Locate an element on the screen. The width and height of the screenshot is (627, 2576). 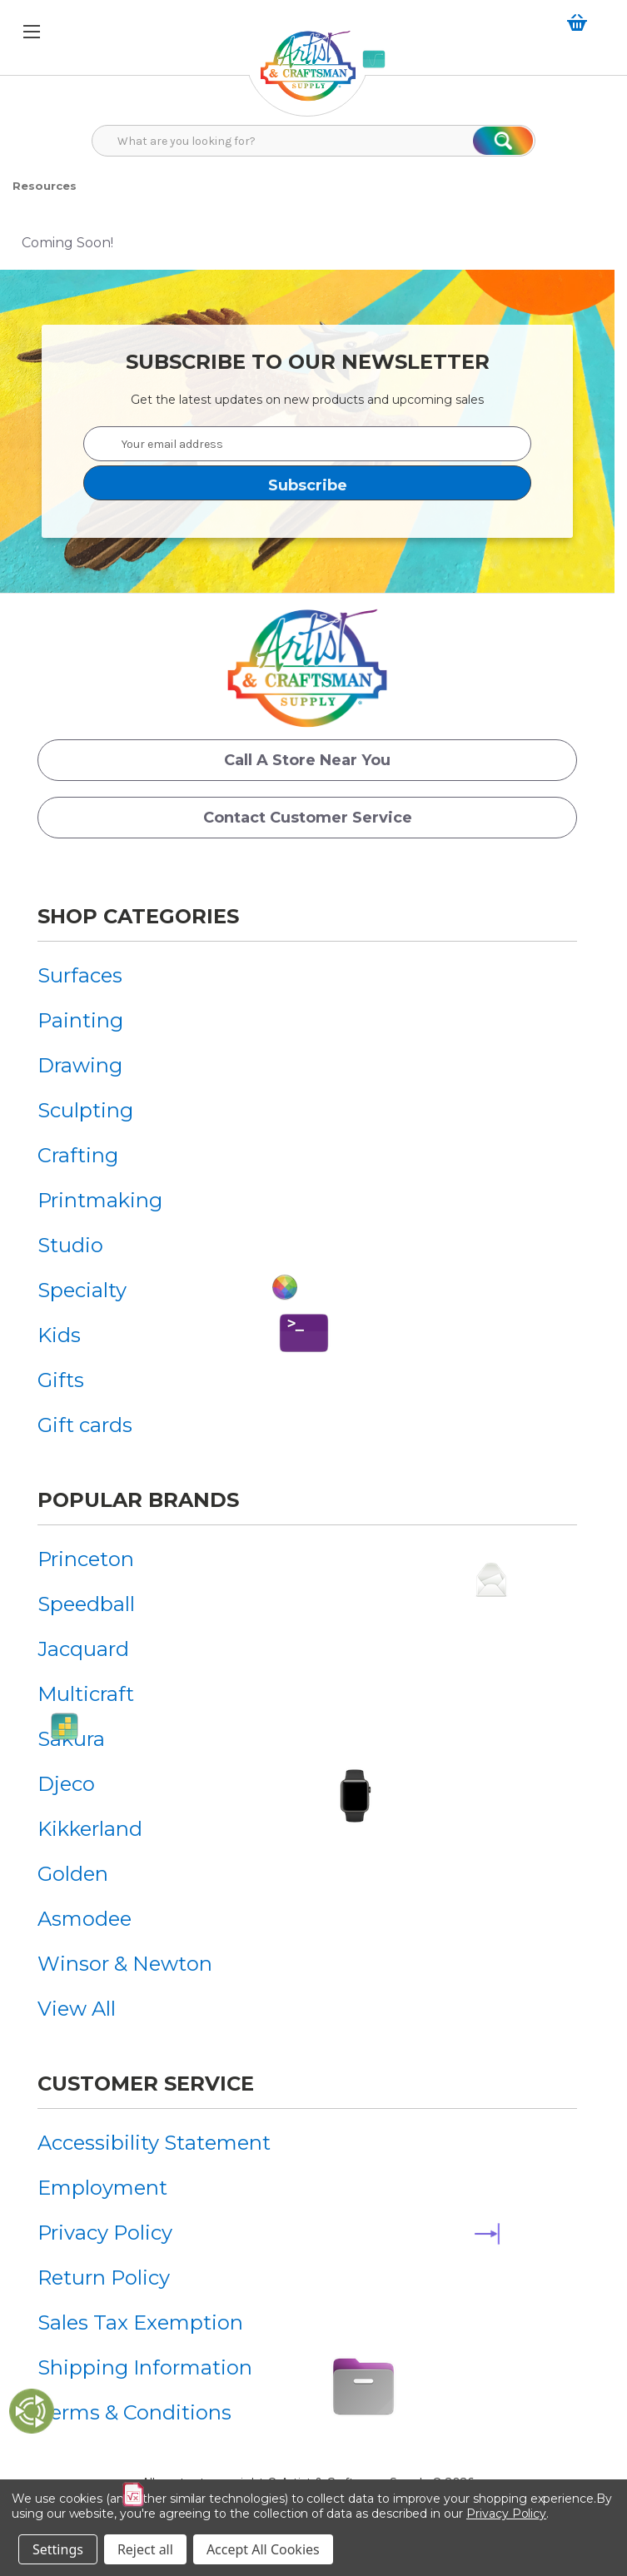
manage connected Apple Watch device is located at coordinates (355, 1796).